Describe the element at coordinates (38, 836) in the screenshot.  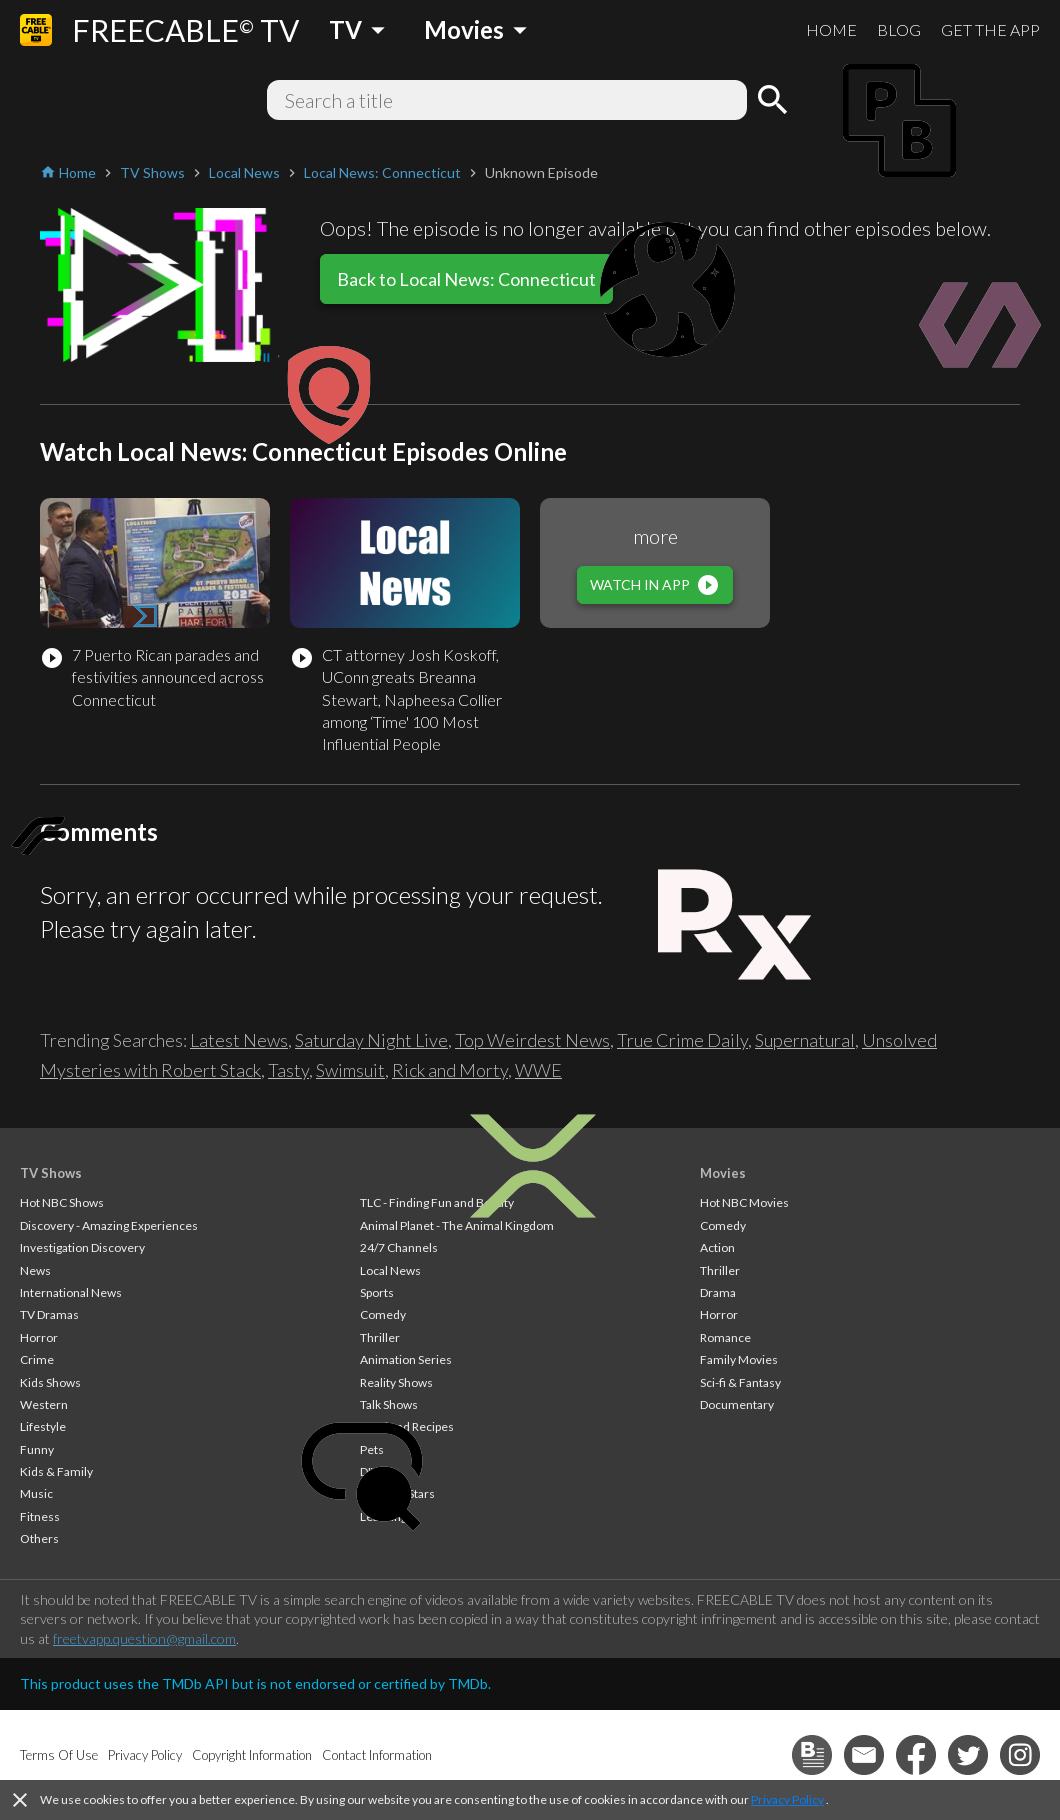
I see `Resurrection Remix OS logo` at that location.